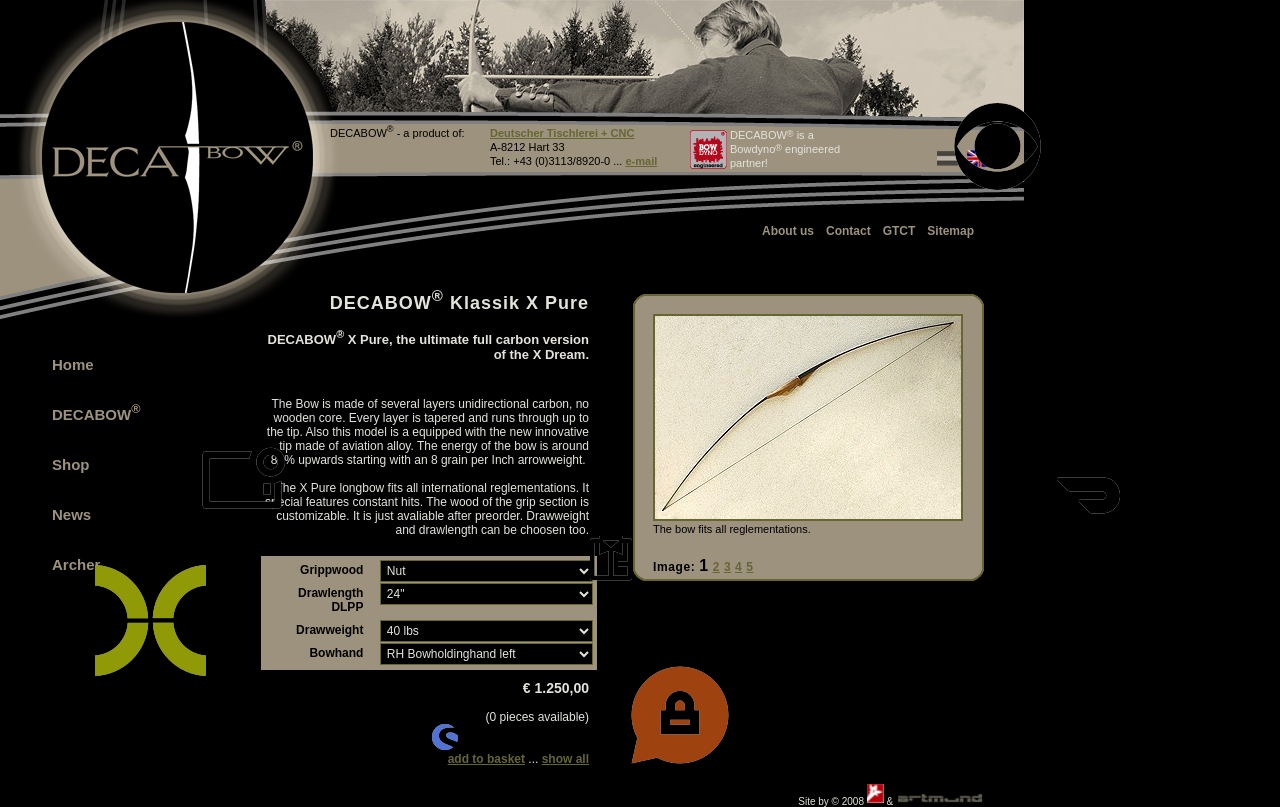 Image resolution: width=1280 pixels, height=807 pixels. I want to click on access phone camera or video recording, so click(242, 480).